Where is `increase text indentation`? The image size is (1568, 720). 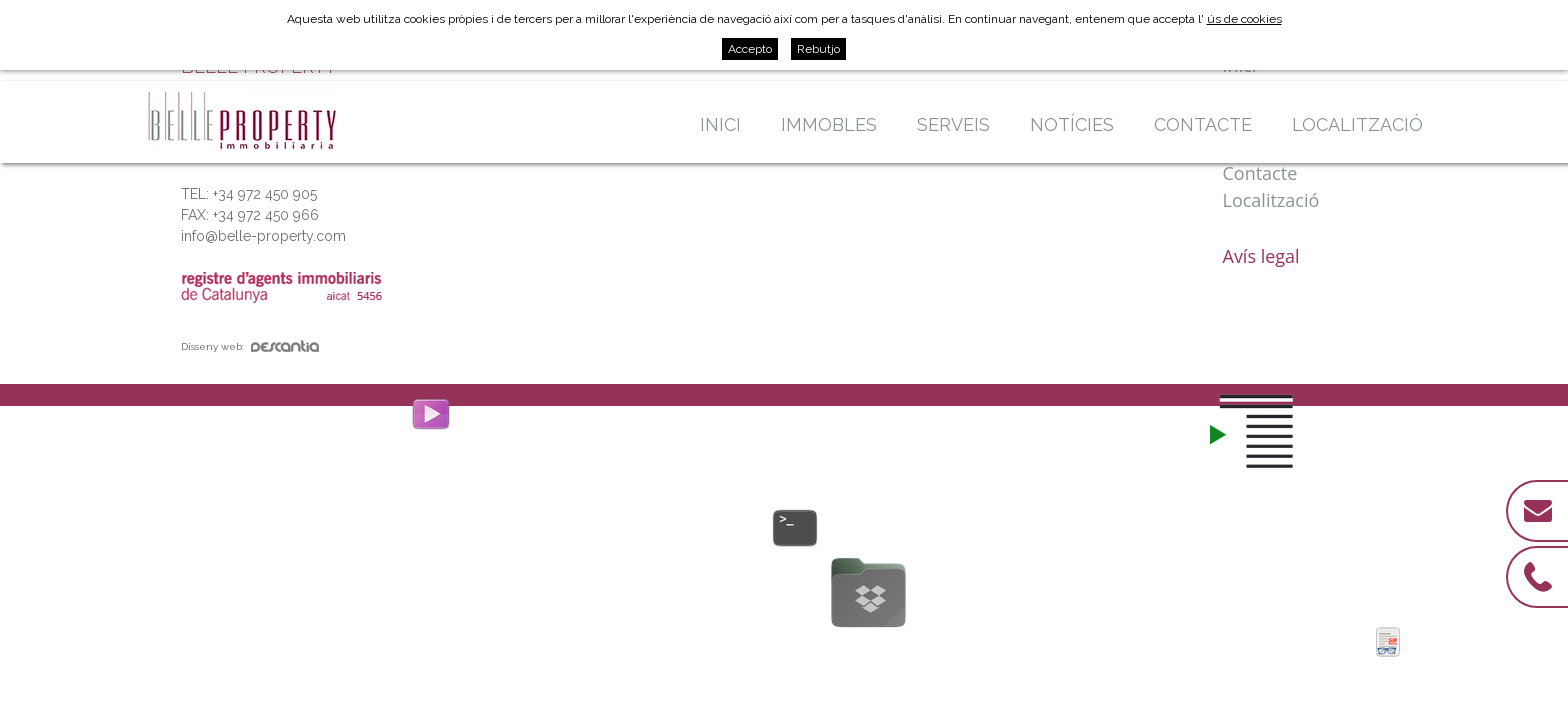
increase text indentation is located at coordinates (1253, 433).